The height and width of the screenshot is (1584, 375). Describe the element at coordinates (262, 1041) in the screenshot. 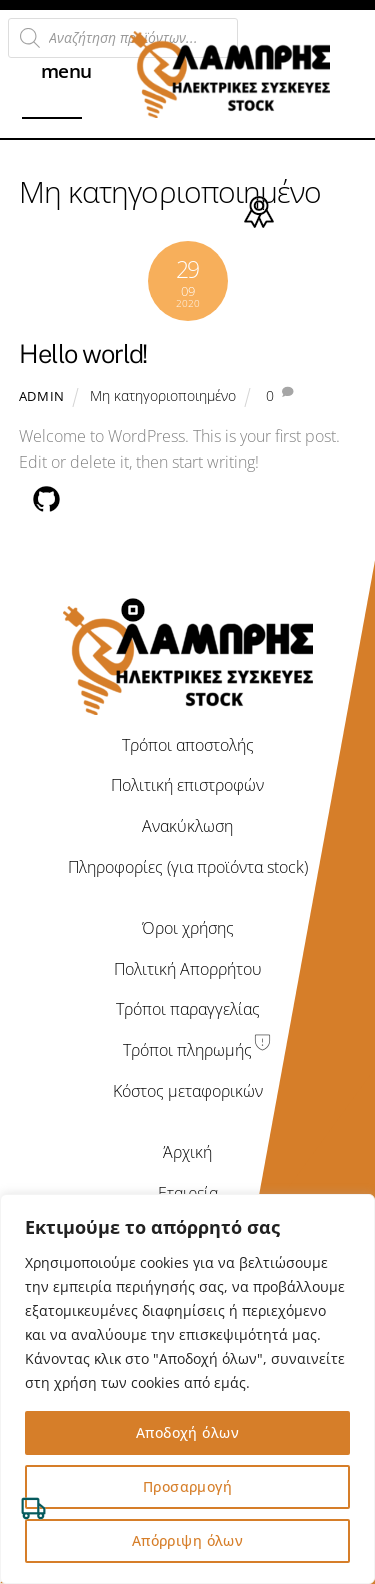

I see `security warning or alert detected` at that location.